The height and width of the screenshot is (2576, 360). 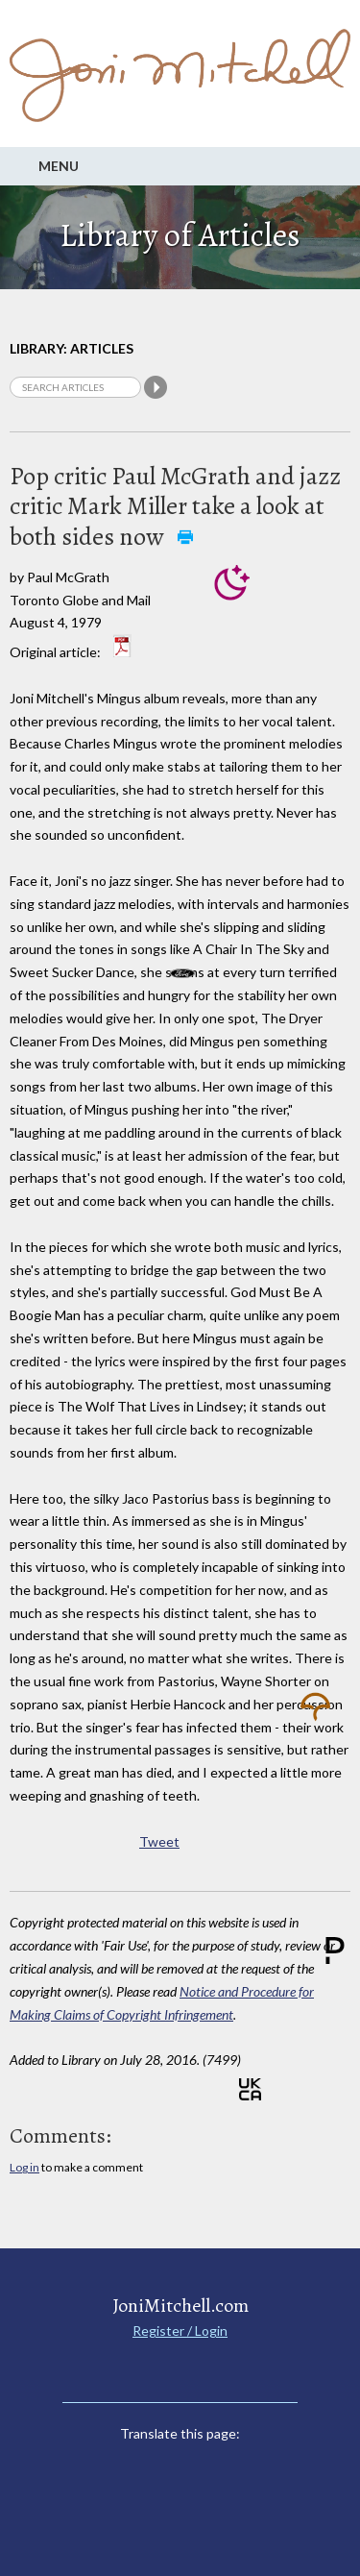 What do you see at coordinates (230, 584) in the screenshot?
I see `toggle dark mode or night theme` at bounding box center [230, 584].